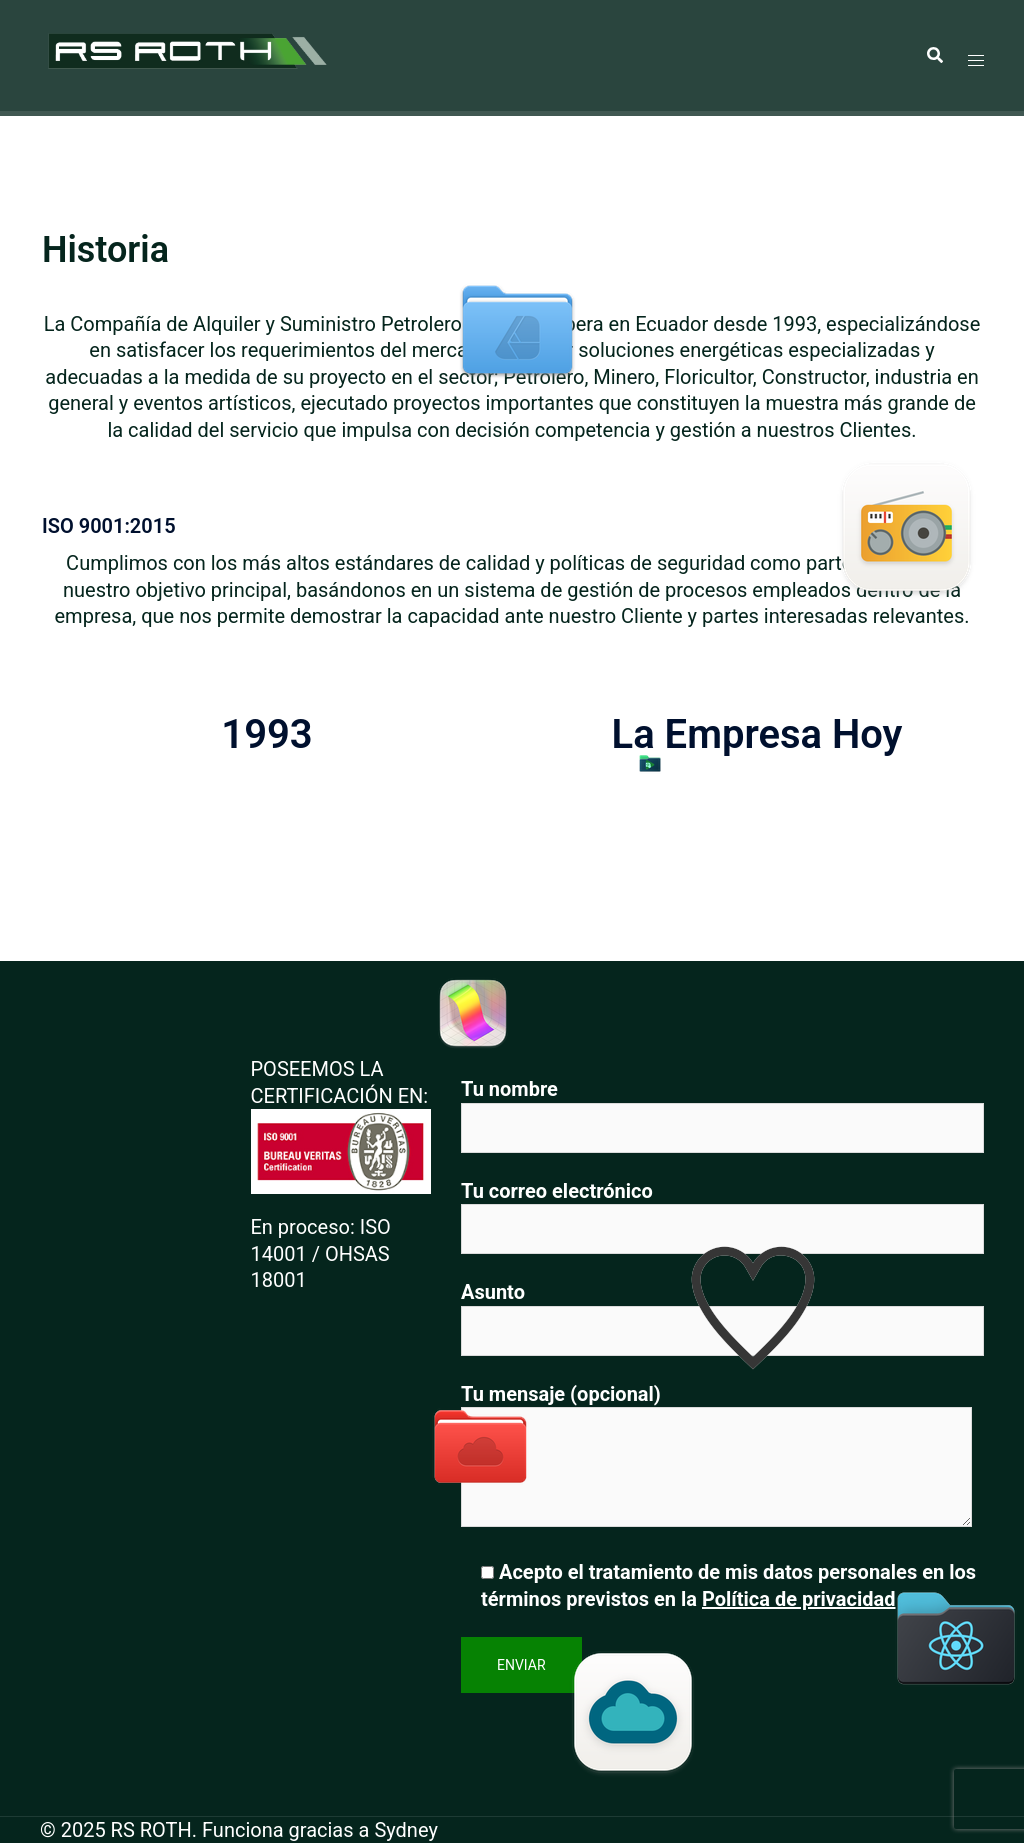  I want to click on open react project folder, so click(955, 1641).